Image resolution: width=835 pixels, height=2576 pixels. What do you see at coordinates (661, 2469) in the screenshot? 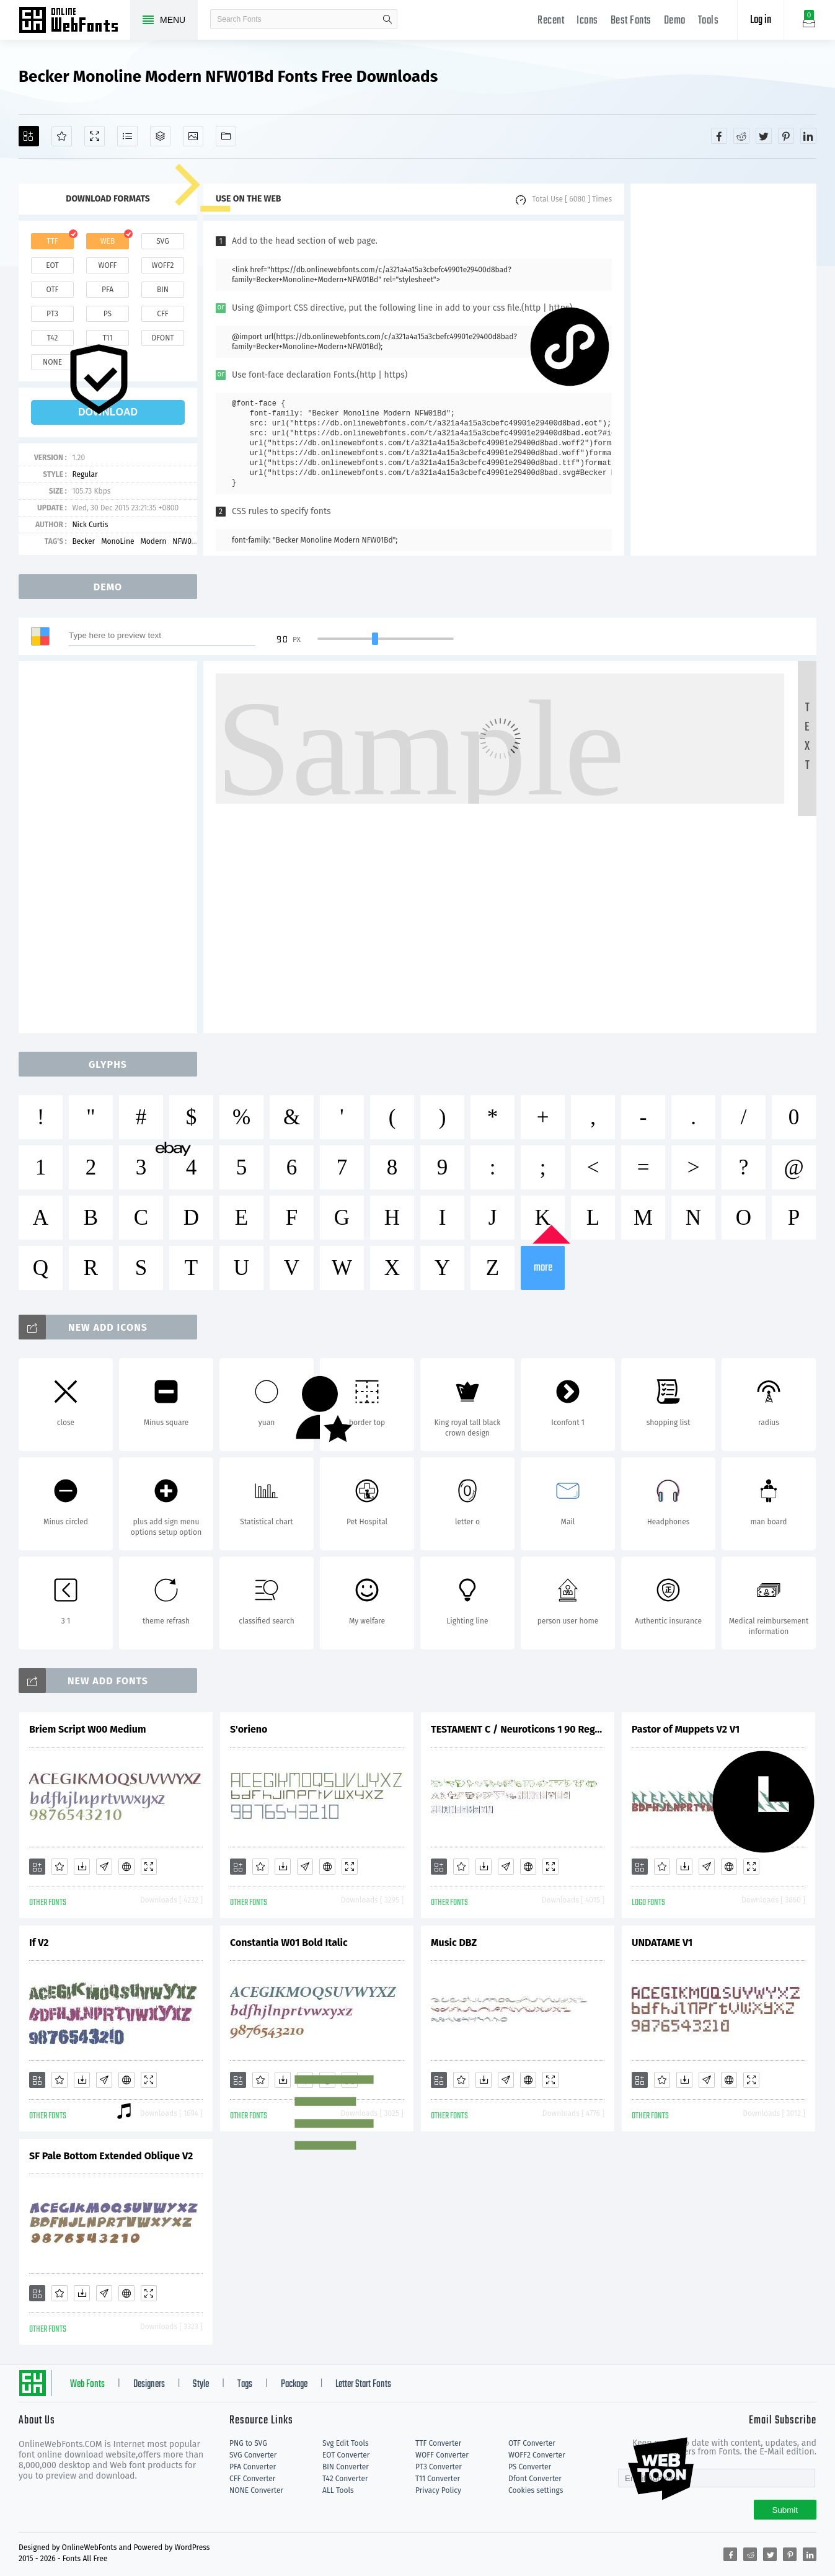
I see `open the Webtoon app` at bounding box center [661, 2469].